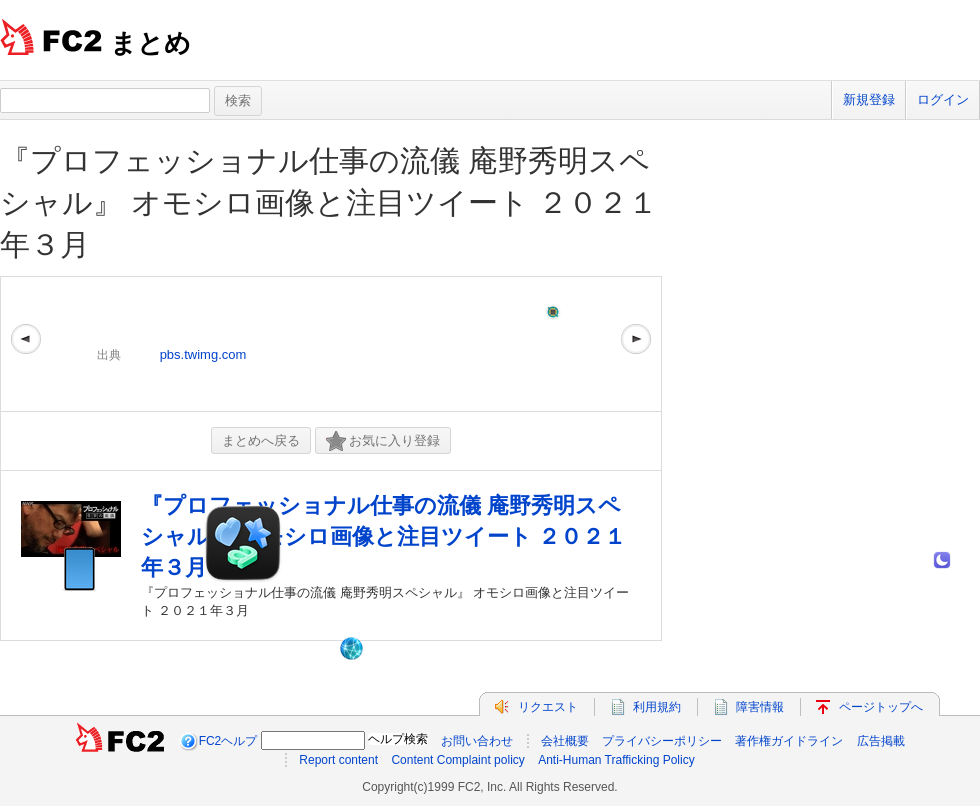 The width and height of the screenshot is (980, 806). I want to click on access system driver settings, so click(553, 312).